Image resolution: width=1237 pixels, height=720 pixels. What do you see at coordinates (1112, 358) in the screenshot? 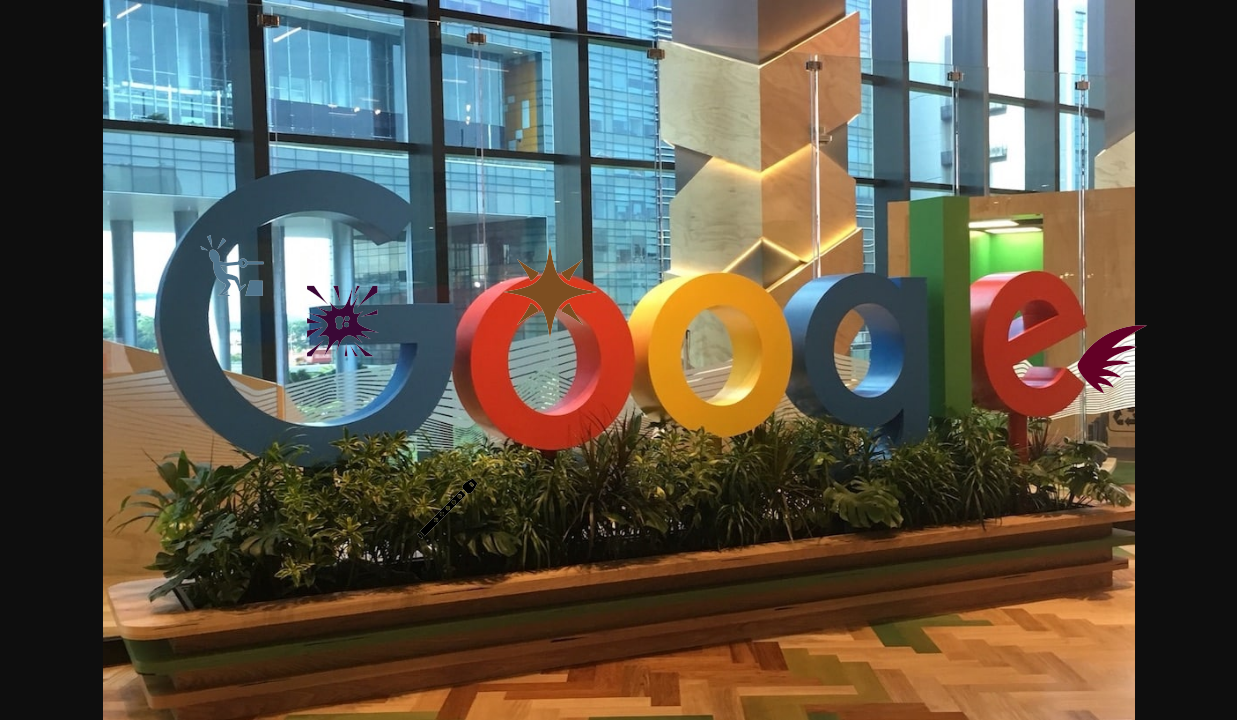
I see `indicates a flying or aerial ability in a game` at bounding box center [1112, 358].